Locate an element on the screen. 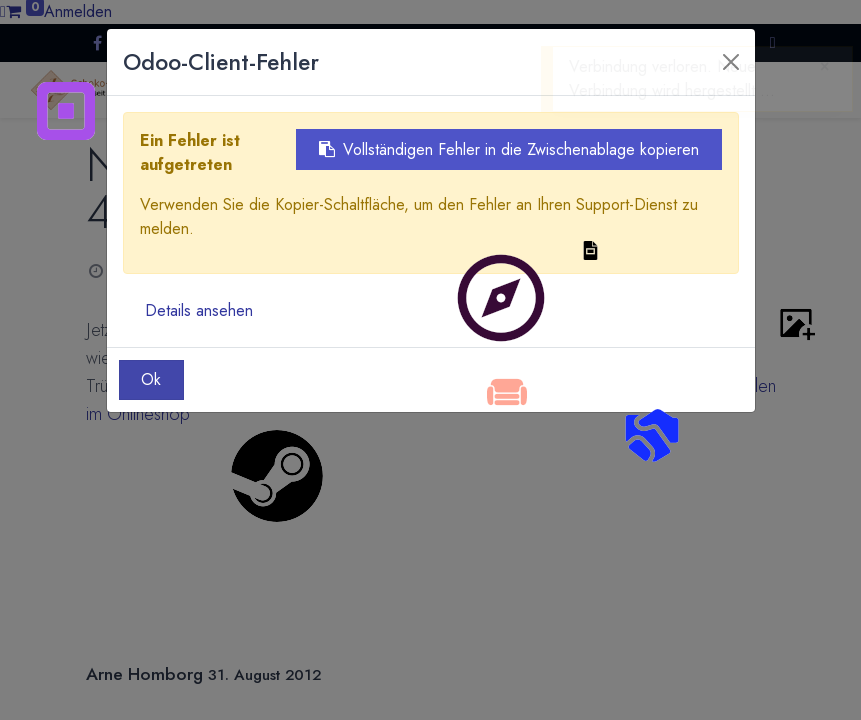 This screenshot has height=720, width=861. open Steam gaming platform is located at coordinates (277, 476).